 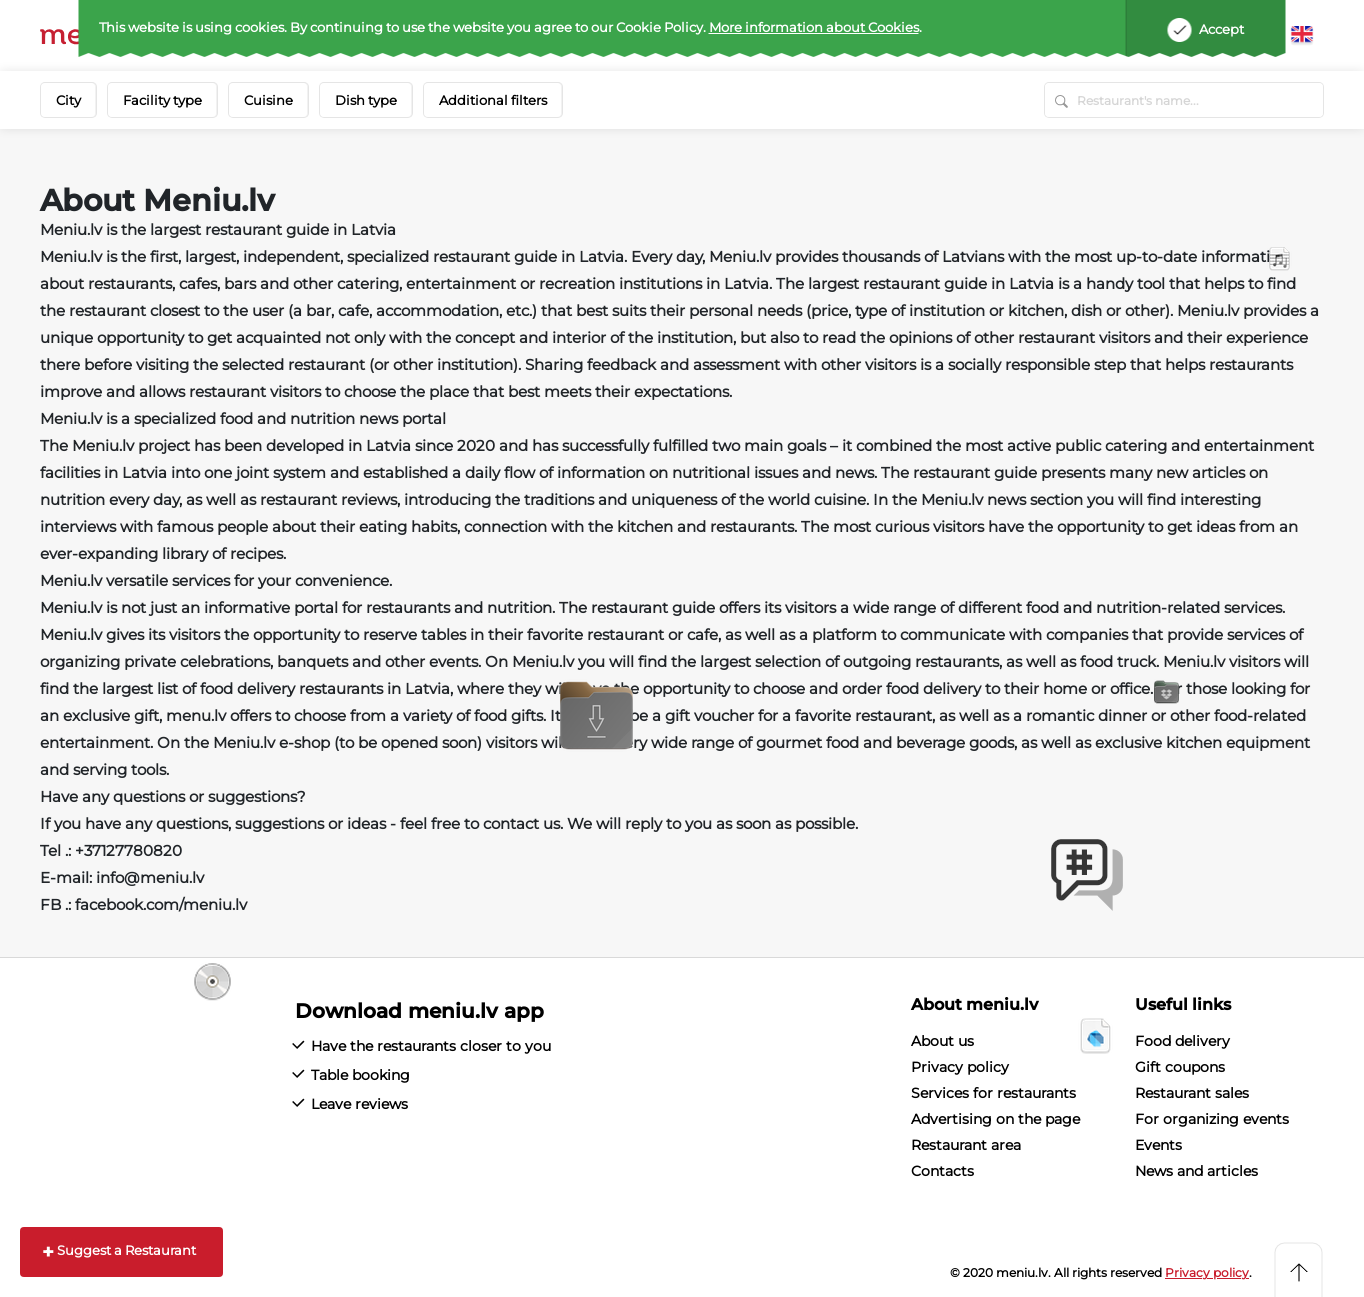 I want to click on open your dropbox folder, so click(x=1166, y=691).